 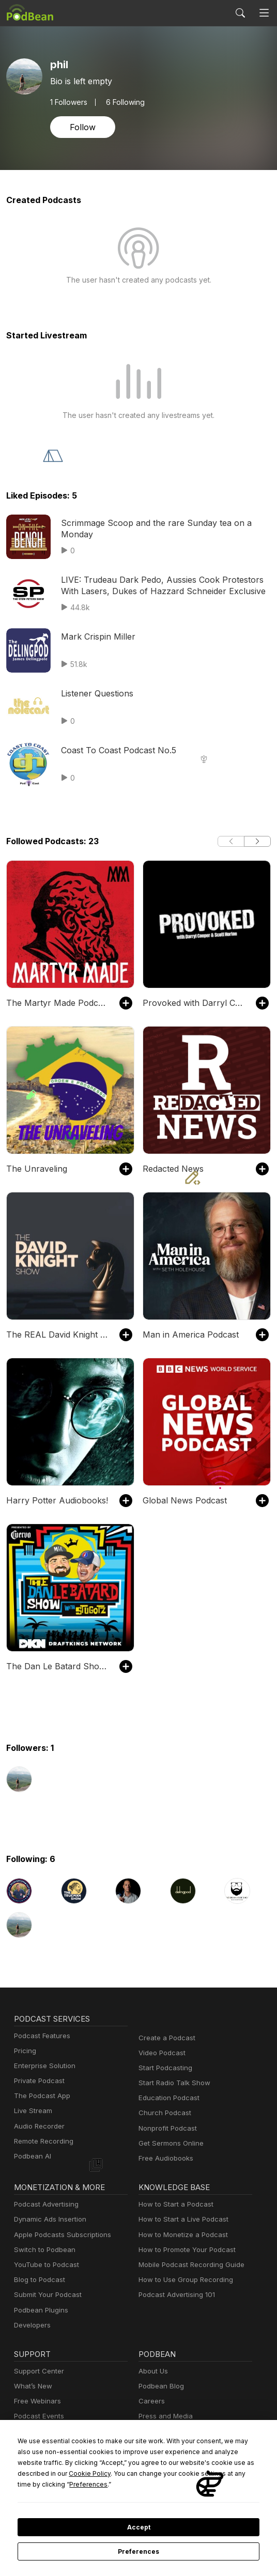 What do you see at coordinates (220, 1479) in the screenshot?
I see `indicates strong wifi signal strength` at bounding box center [220, 1479].